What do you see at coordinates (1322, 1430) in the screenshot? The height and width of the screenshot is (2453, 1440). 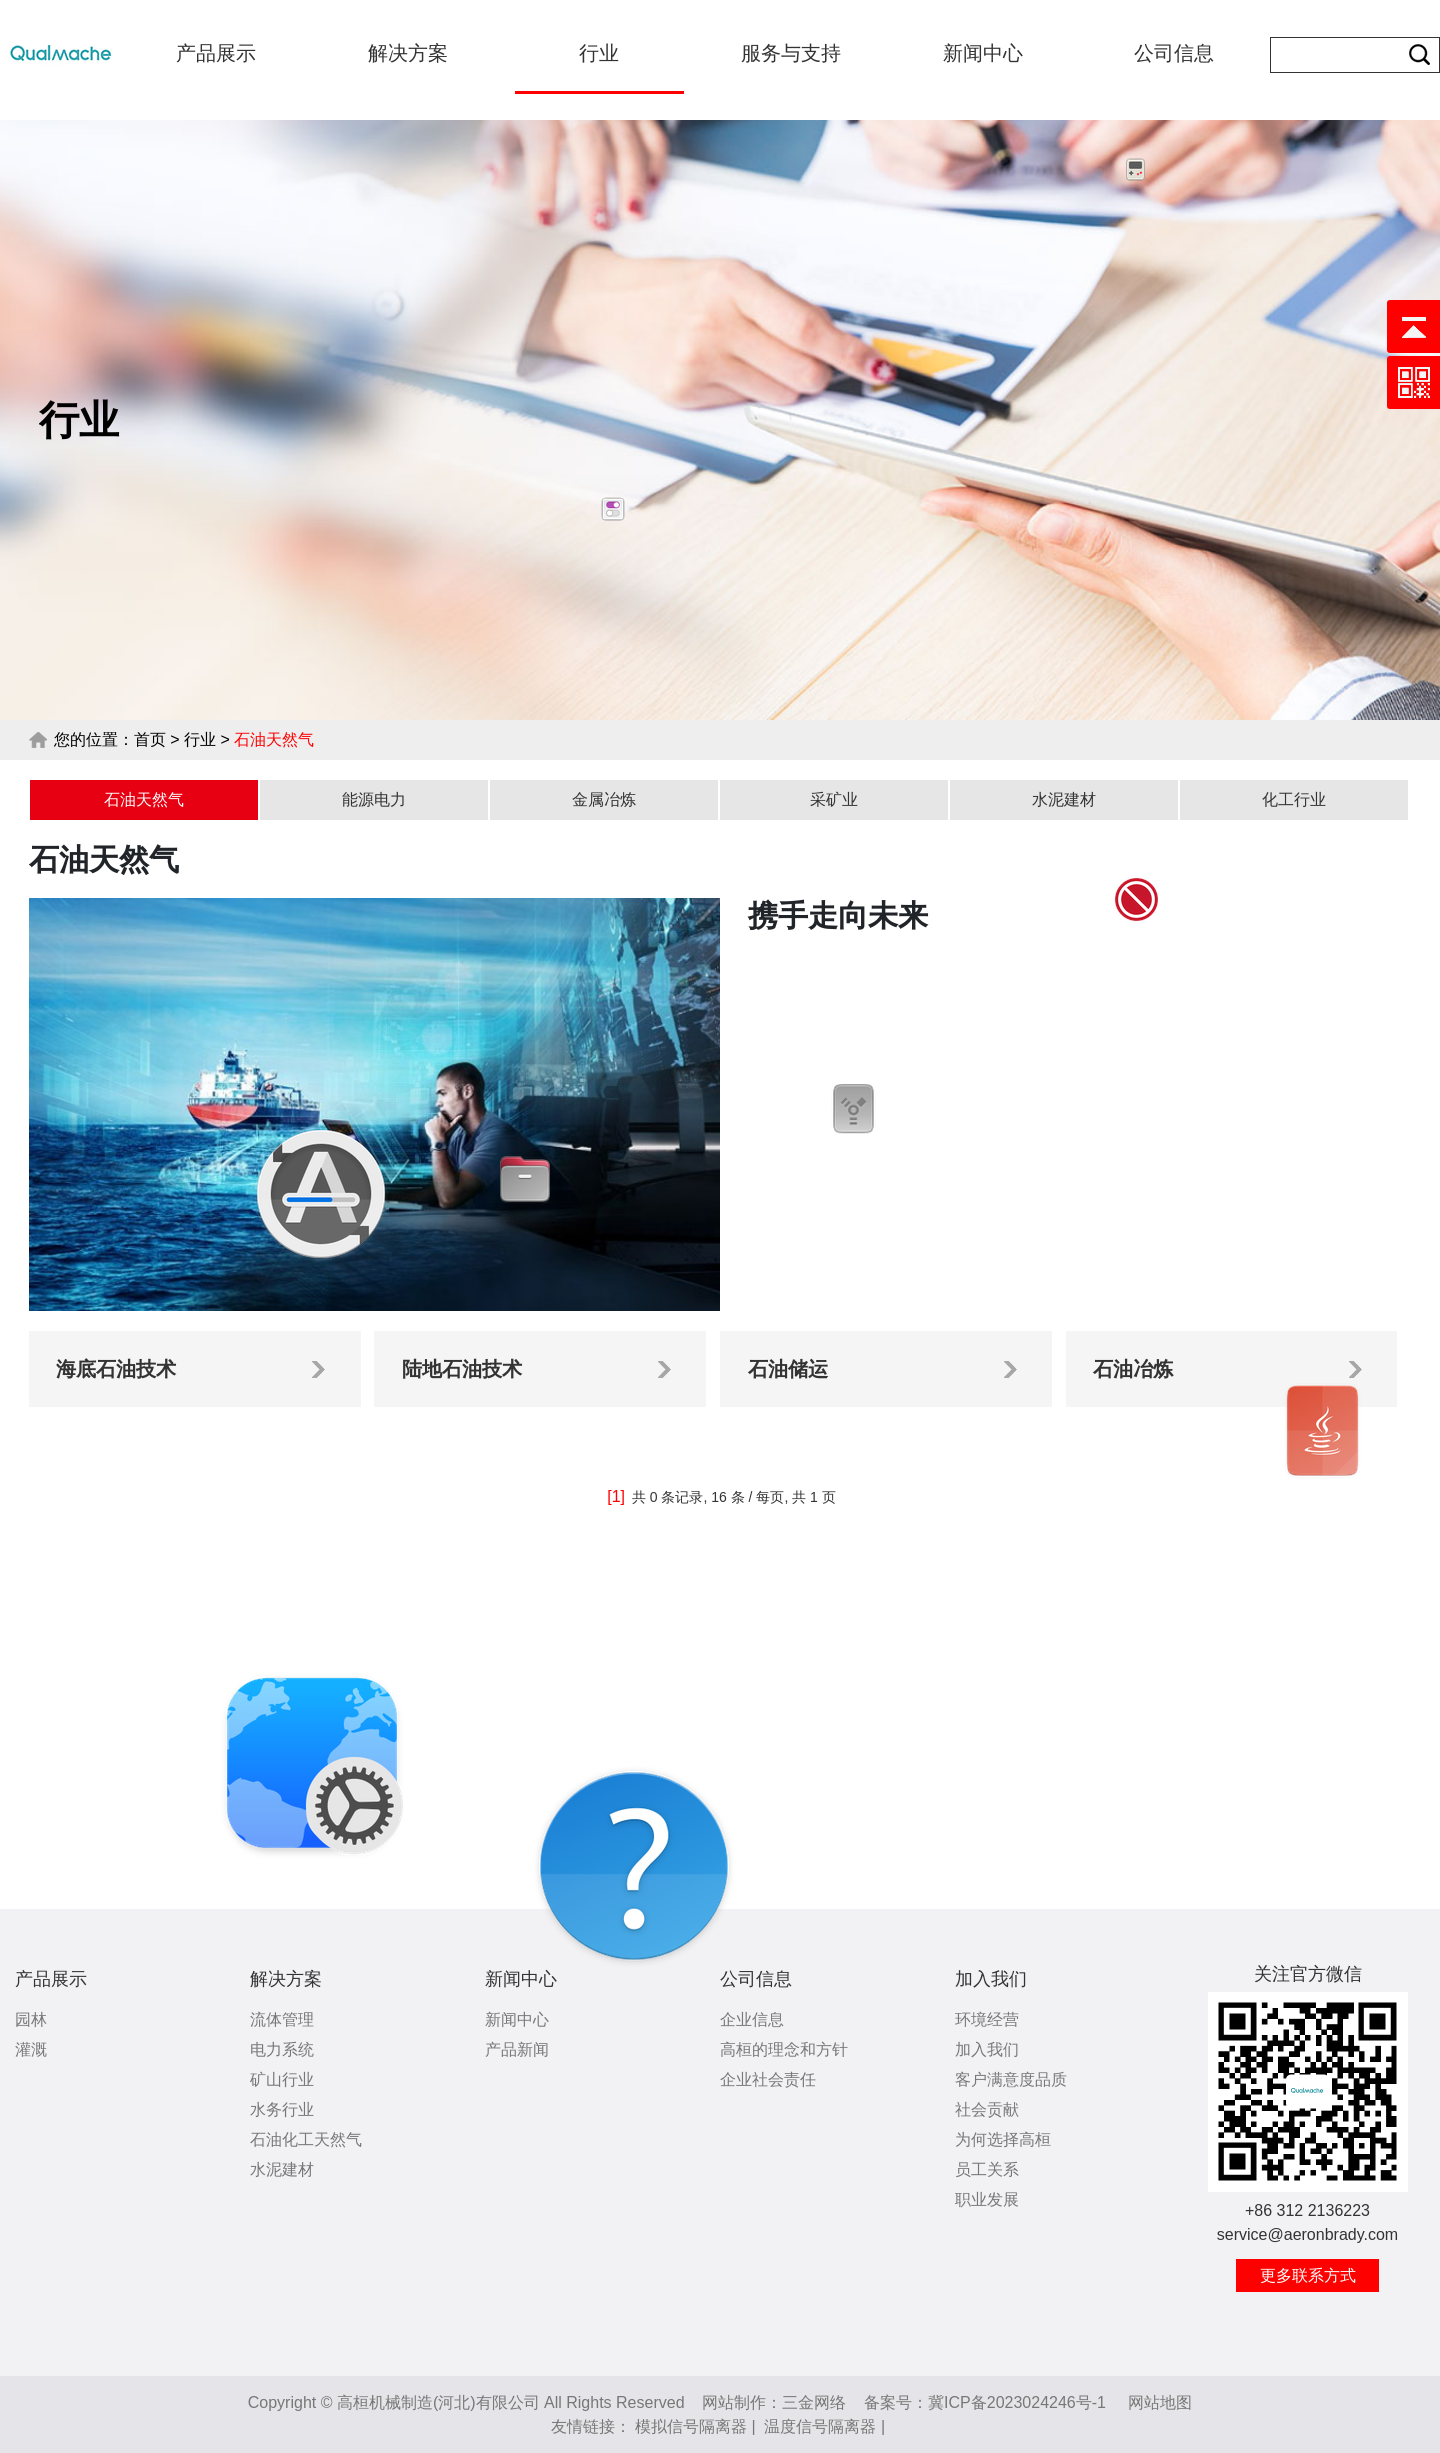 I see `java archive file (.jar) type indicator` at bounding box center [1322, 1430].